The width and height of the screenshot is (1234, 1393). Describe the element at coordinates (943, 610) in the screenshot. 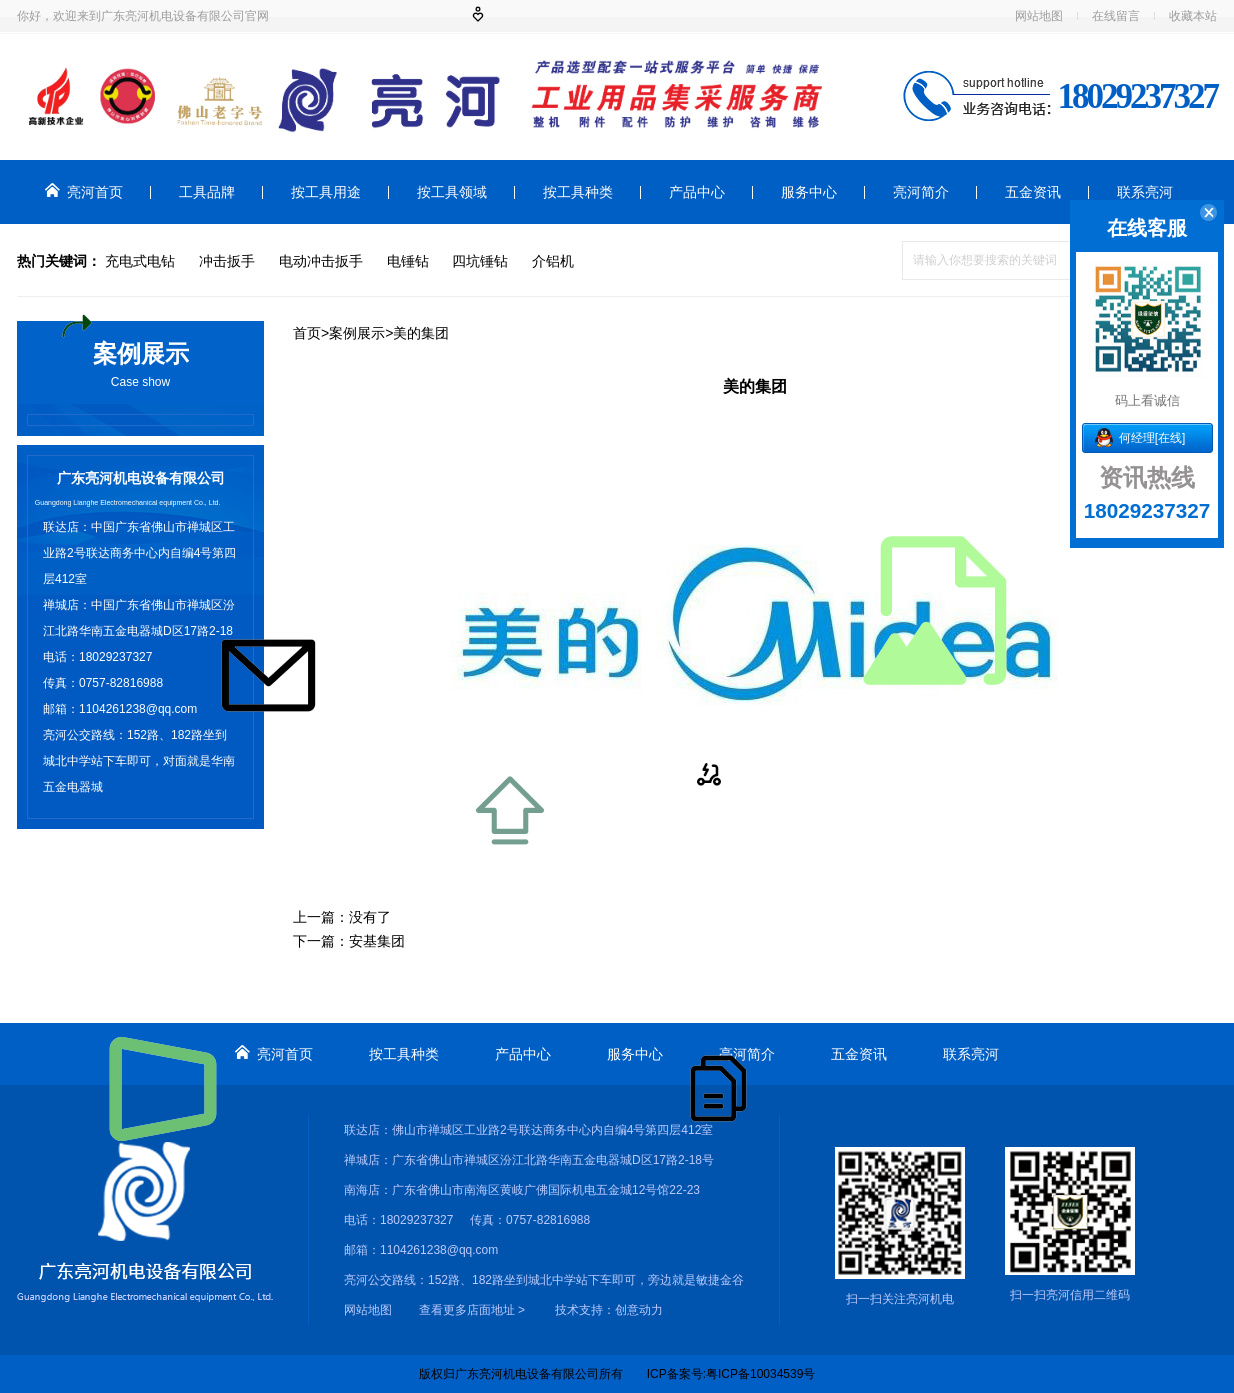

I see `view image file` at that location.